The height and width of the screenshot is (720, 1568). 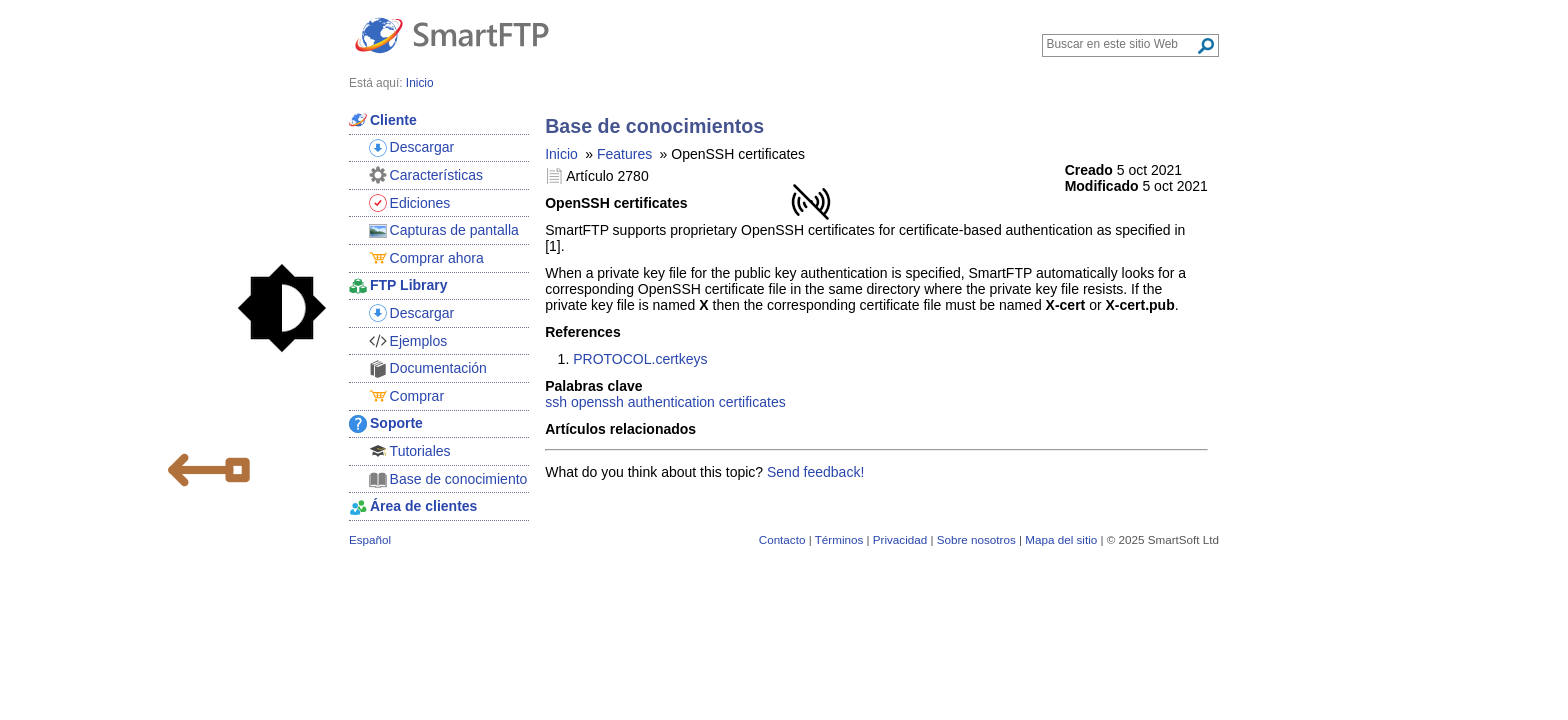 What do you see at coordinates (811, 202) in the screenshot?
I see `no signal or connection unavailable` at bounding box center [811, 202].